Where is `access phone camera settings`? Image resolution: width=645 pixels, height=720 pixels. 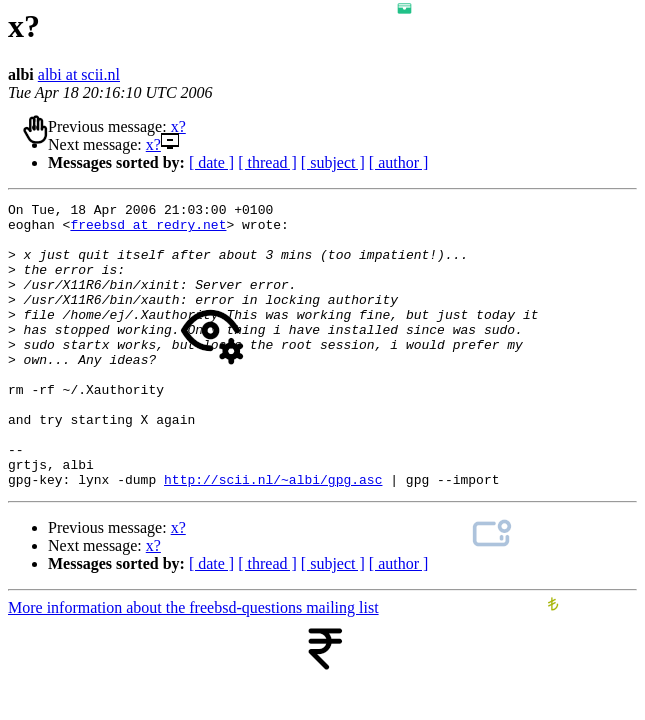 access phone camera settings is located at coordinates (492, 533).